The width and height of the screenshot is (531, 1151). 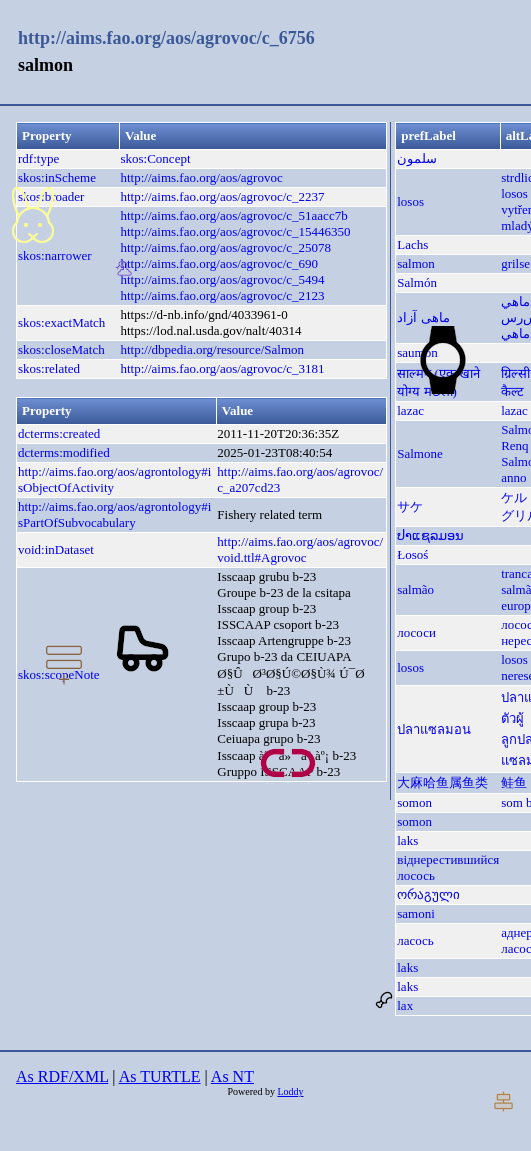 I want to click on access smartwatch settings or paired device, so click(x=443, y=360).